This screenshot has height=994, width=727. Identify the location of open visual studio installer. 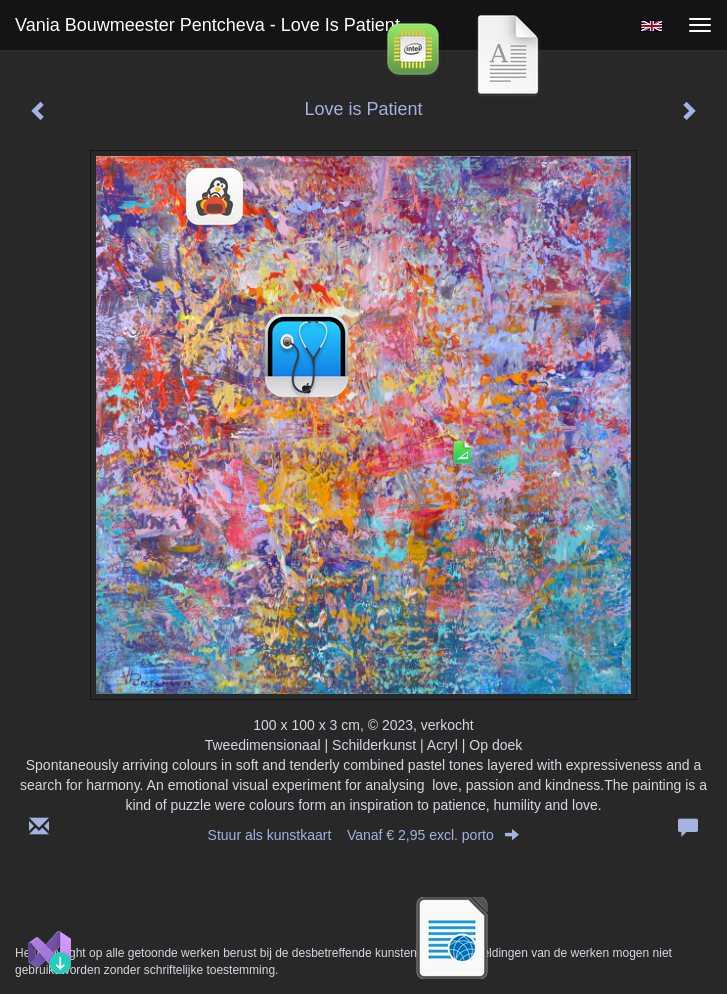
(49, 952).